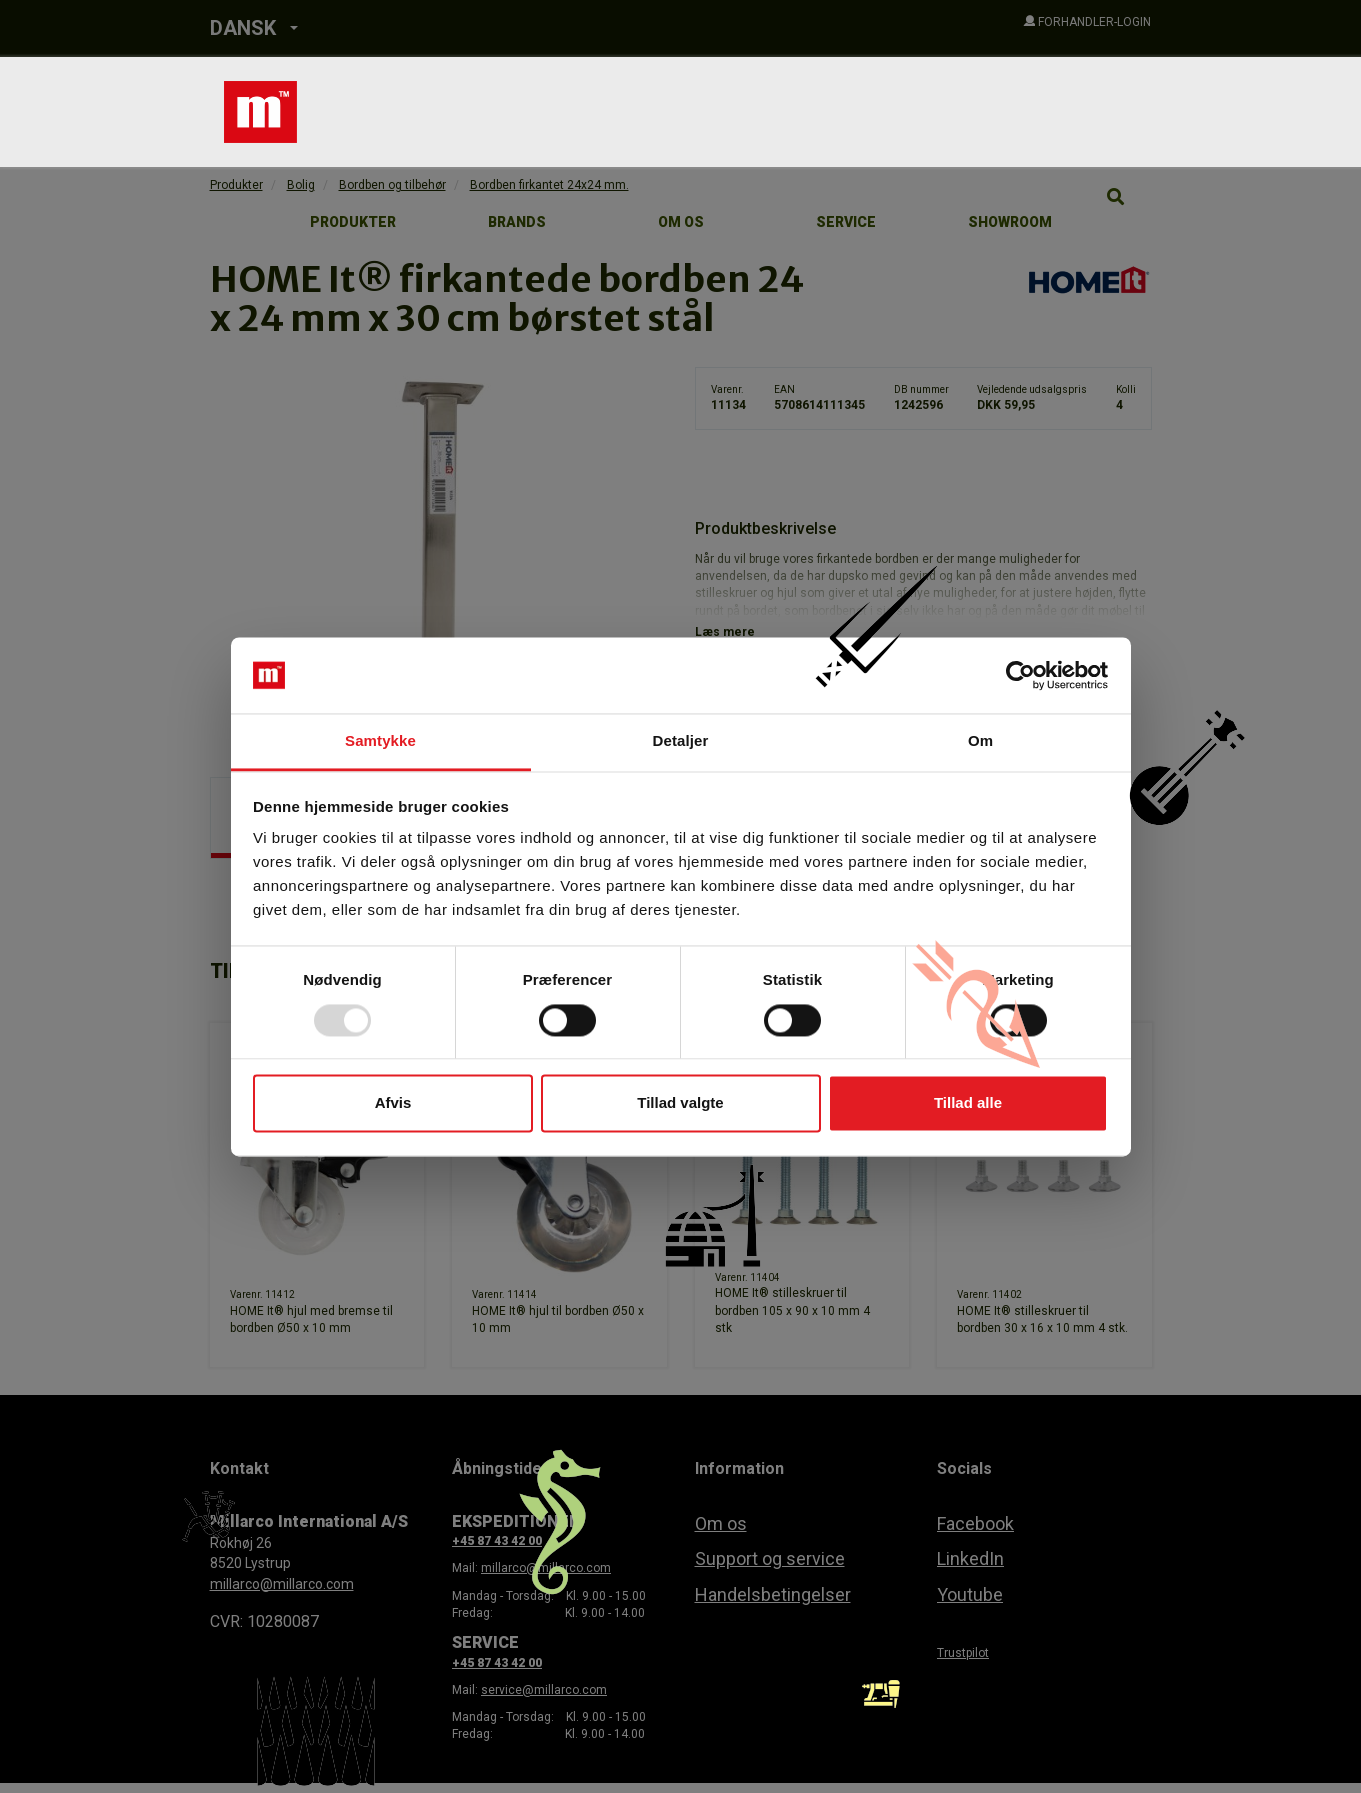  What do you see at coordinates (560, 1522) in the screenshot?
I see `decorative seahorse icon for marine-themed games` at bounding box center [560, 1522].